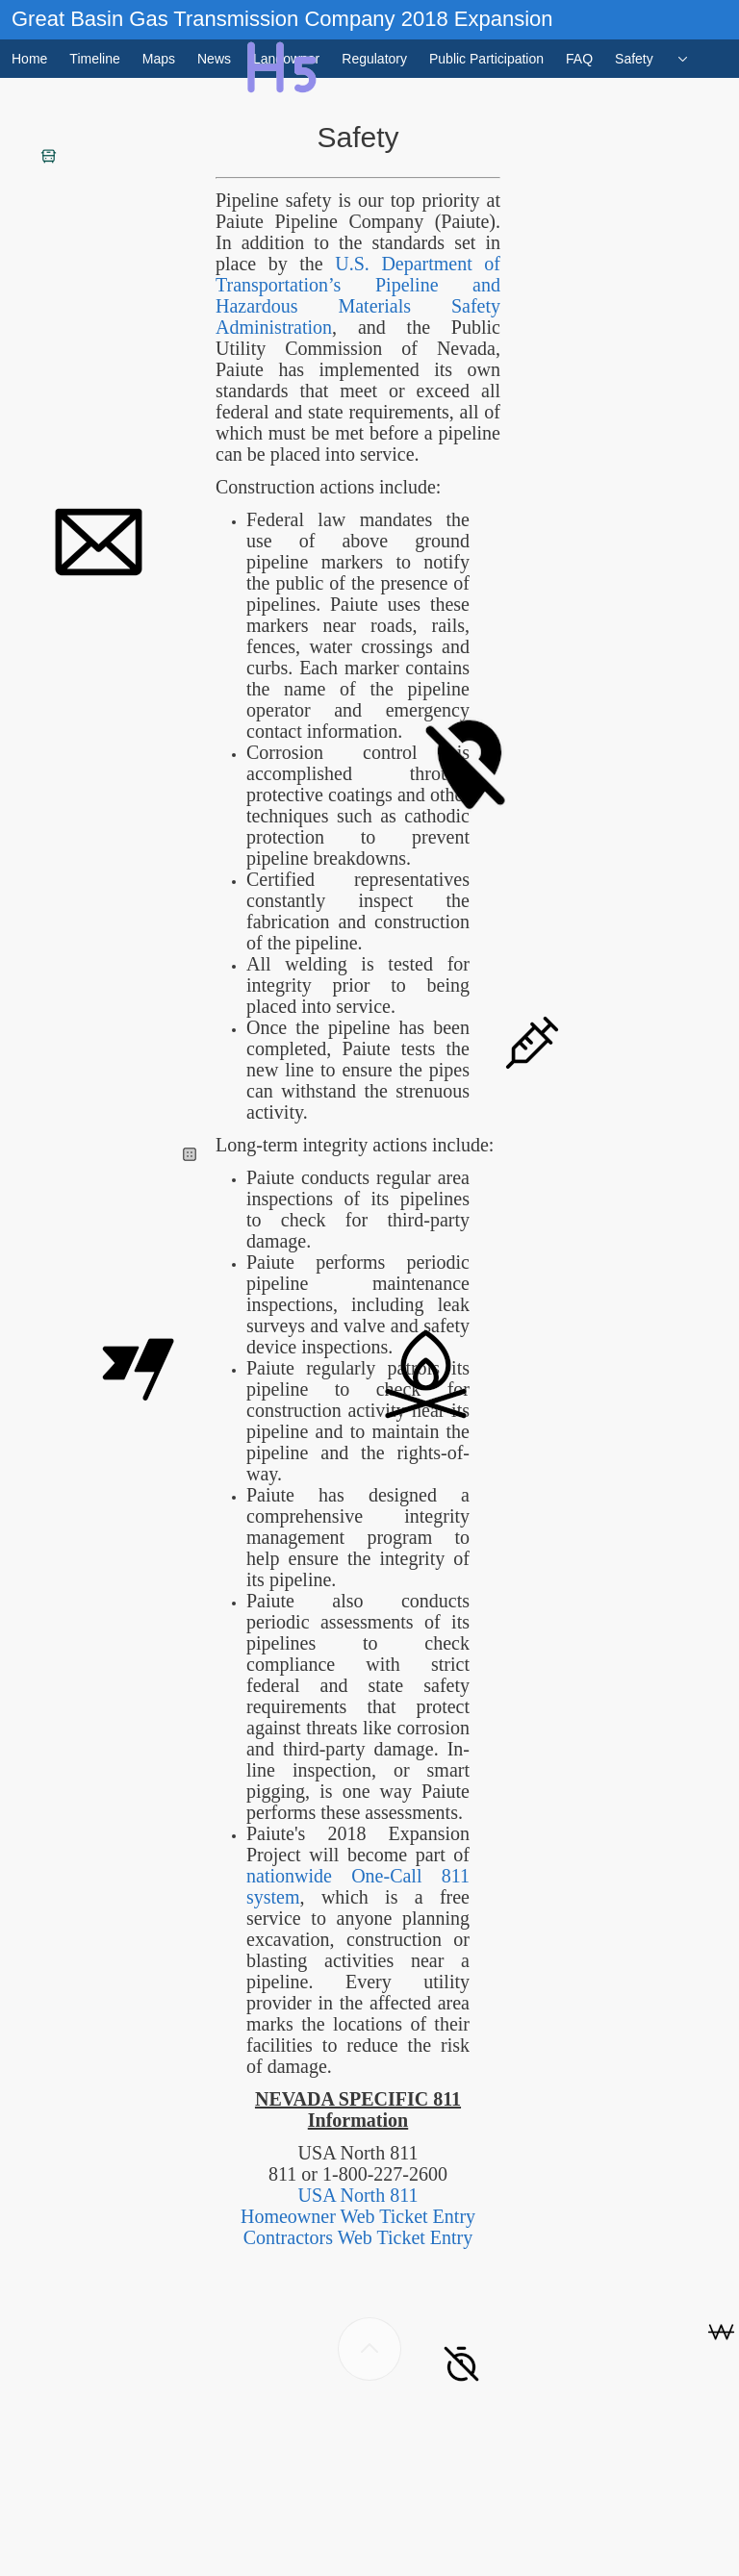 The width and height of the screenshot is (739, 2576). Describe the element at coordinates (48, 156) in the screenshot. I see `view bus or public transit options` at that location.